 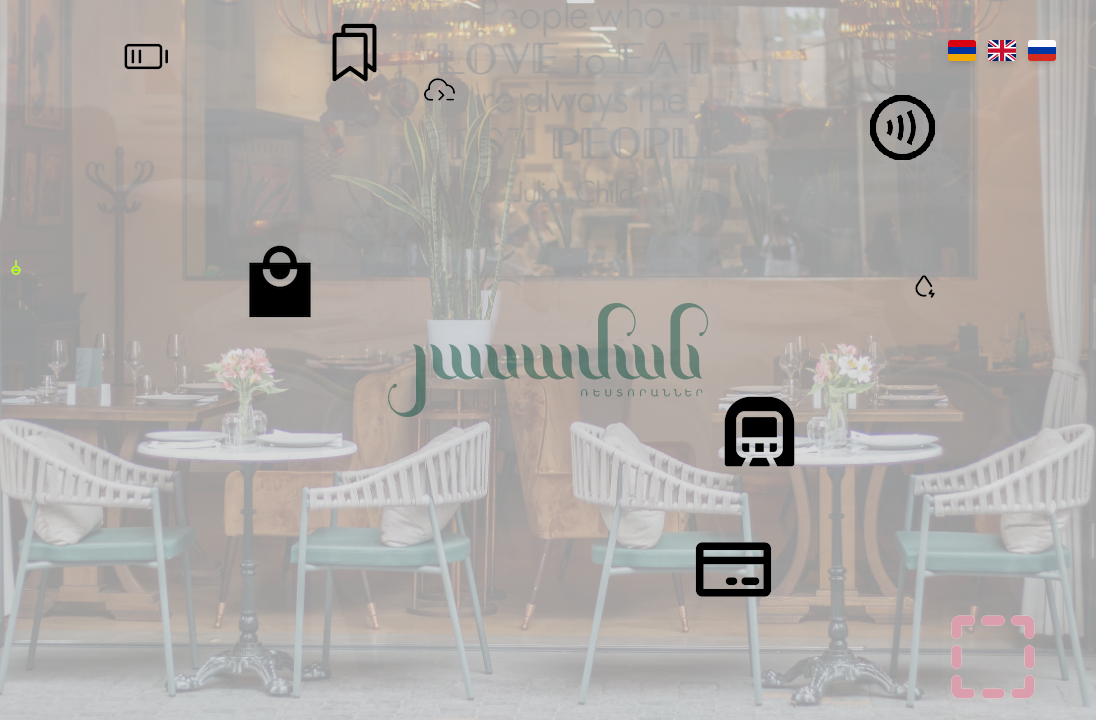 I want to click on view all saved bookmarks, so click(x=354, y=52).